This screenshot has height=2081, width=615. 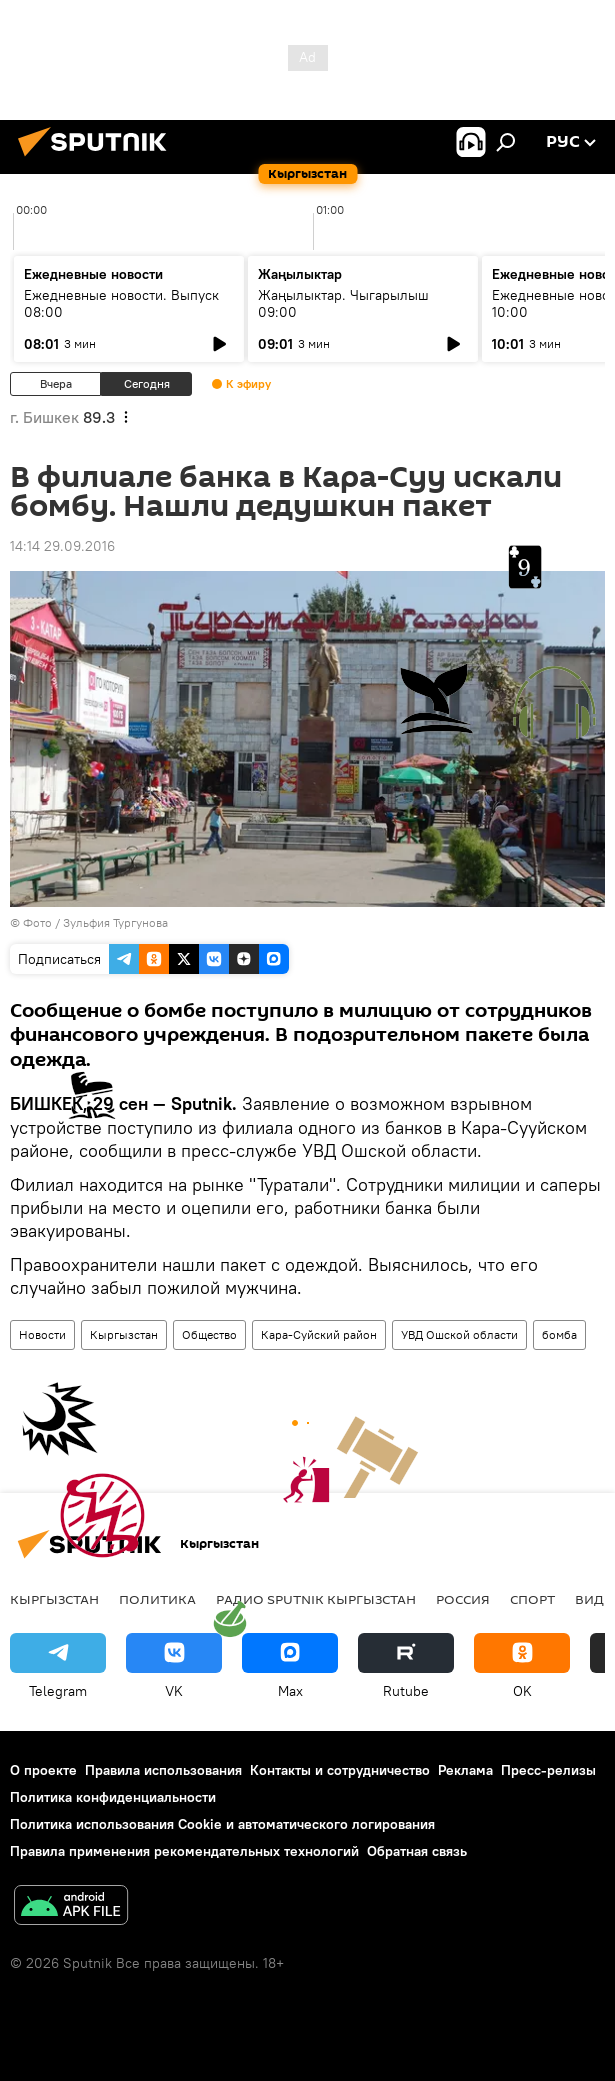 What do you see at coordinates (102, 1515) in the screenshot?
I see `indicates a trapped or contained state` at bounding box center [102, 1515].